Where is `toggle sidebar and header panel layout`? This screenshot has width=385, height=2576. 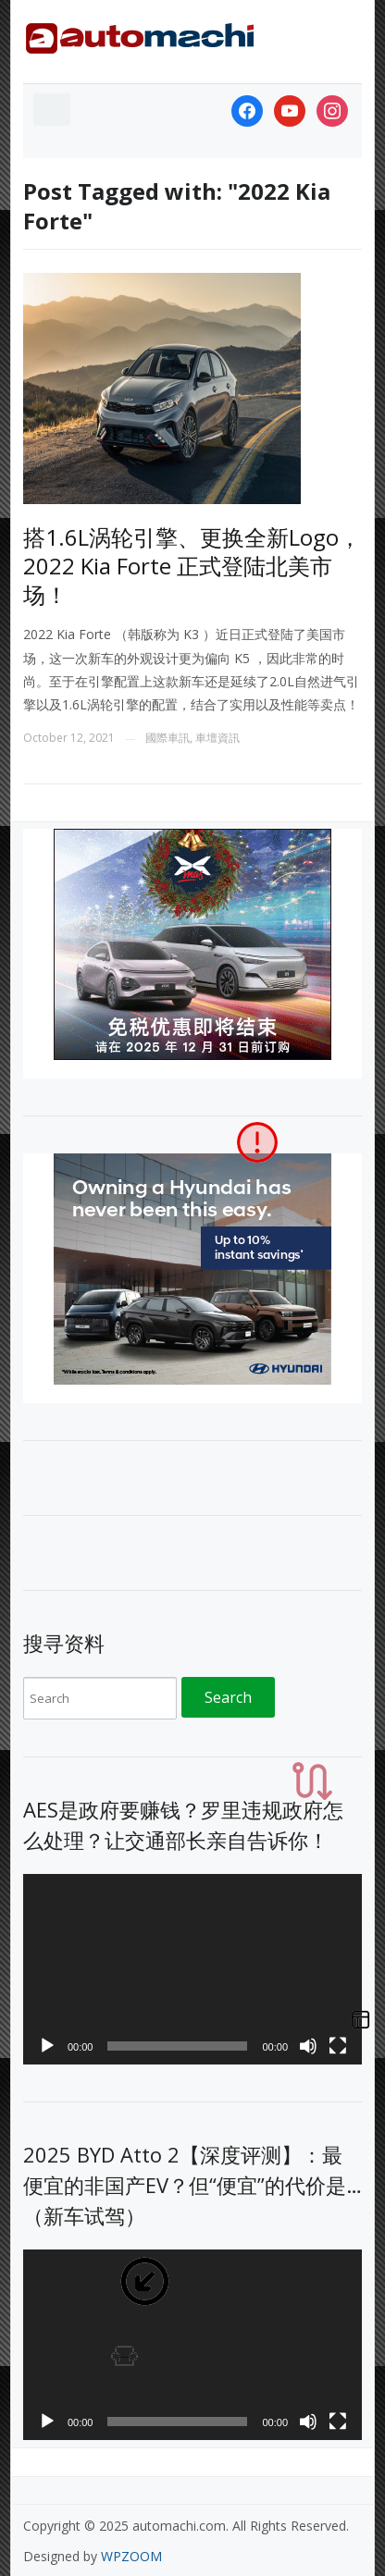 toggle sidebar and header panel layout is located at coordinates (360, 2019).